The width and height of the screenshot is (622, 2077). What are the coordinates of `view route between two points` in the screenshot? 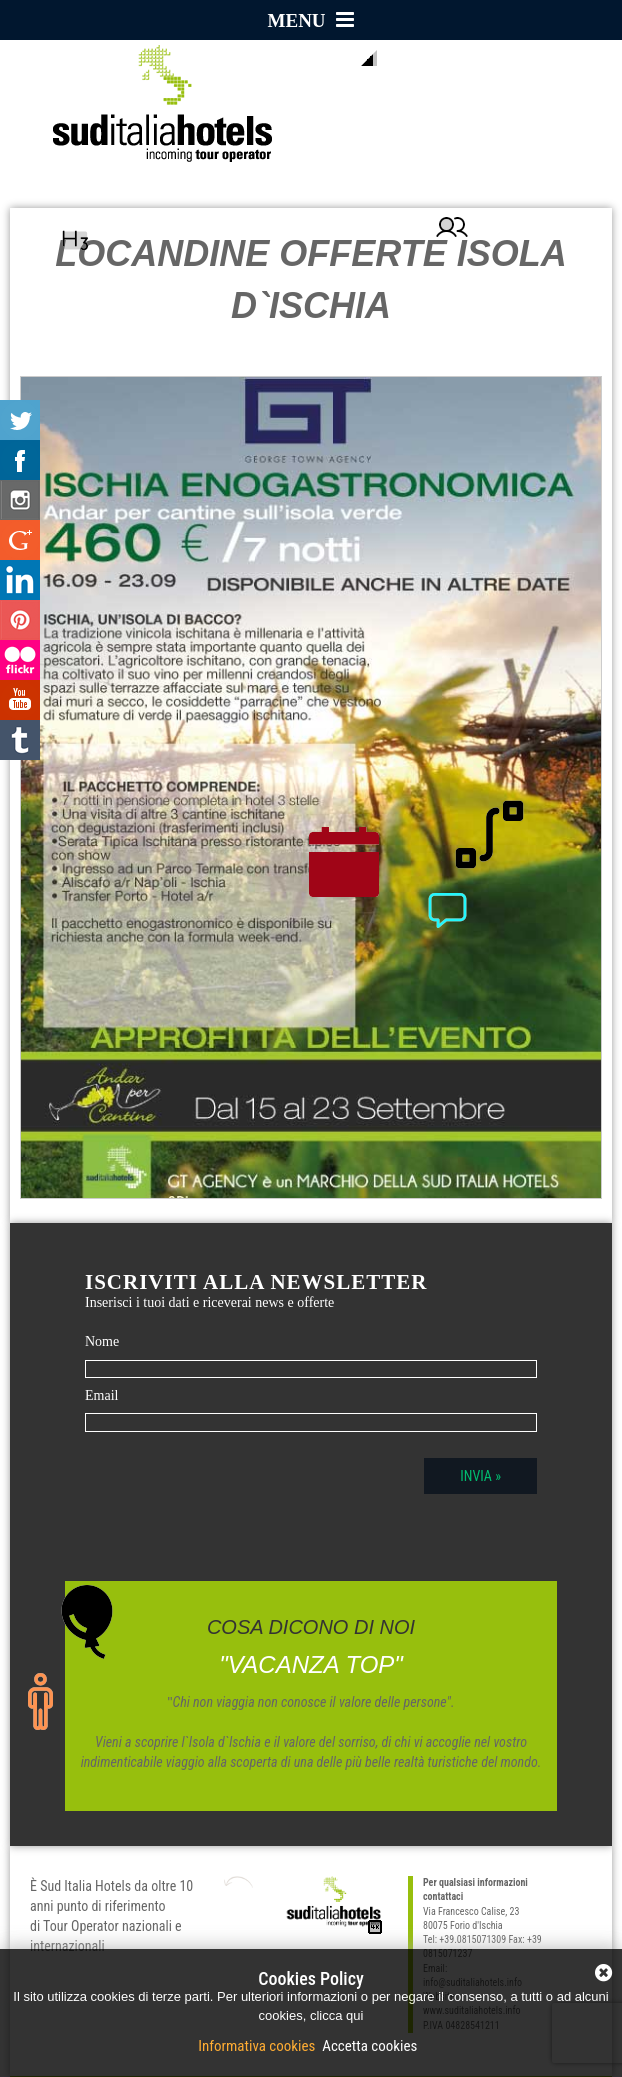 It's located at (489, 834).